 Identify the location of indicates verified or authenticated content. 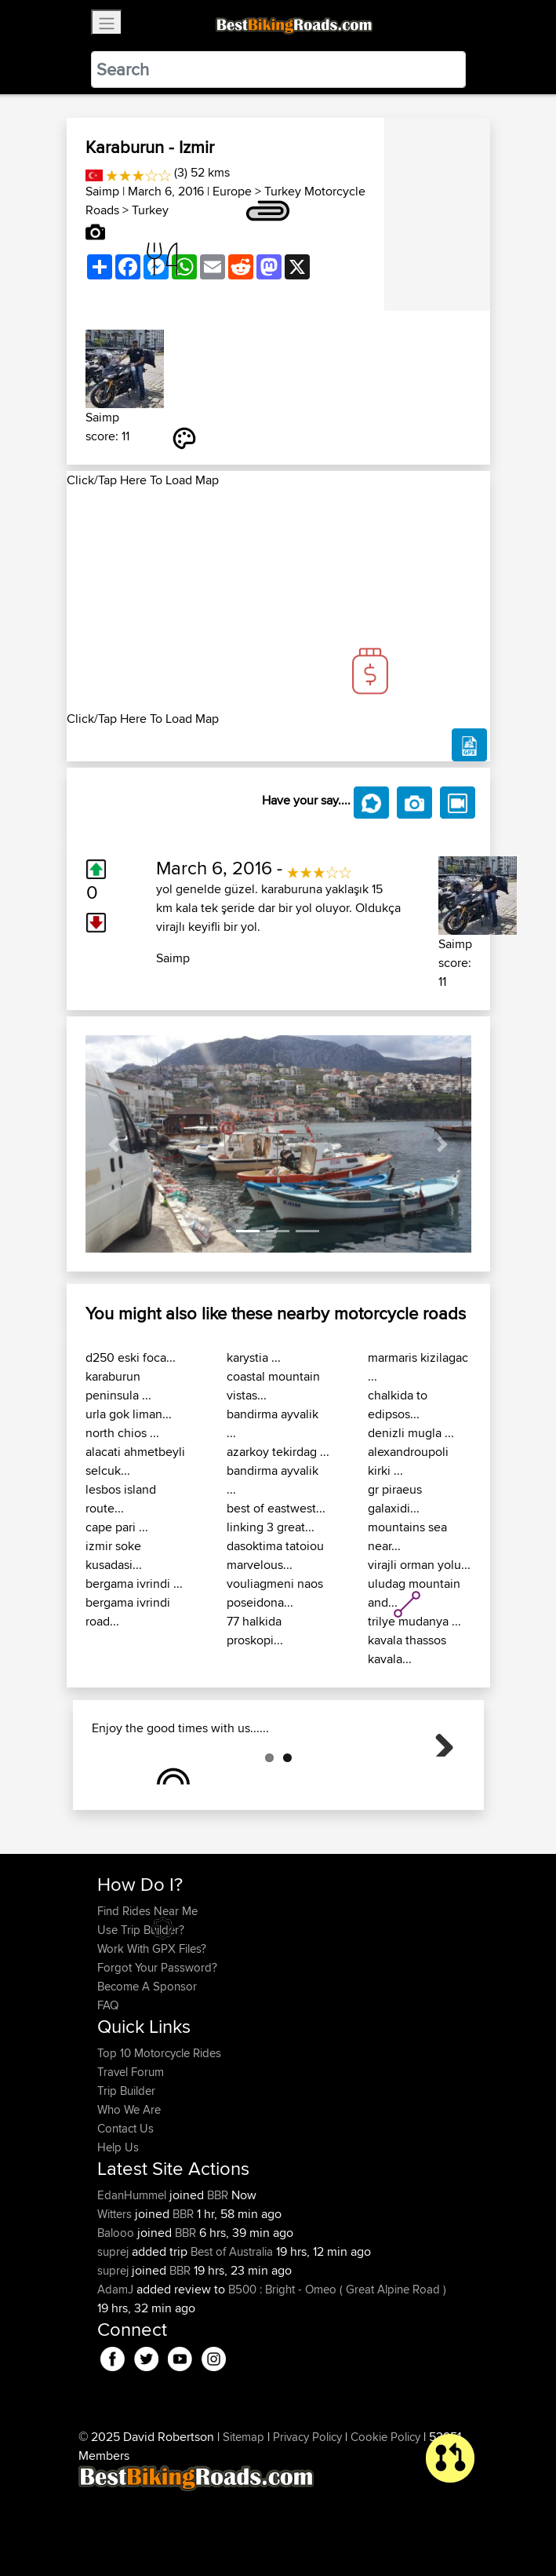
(162, 1928).